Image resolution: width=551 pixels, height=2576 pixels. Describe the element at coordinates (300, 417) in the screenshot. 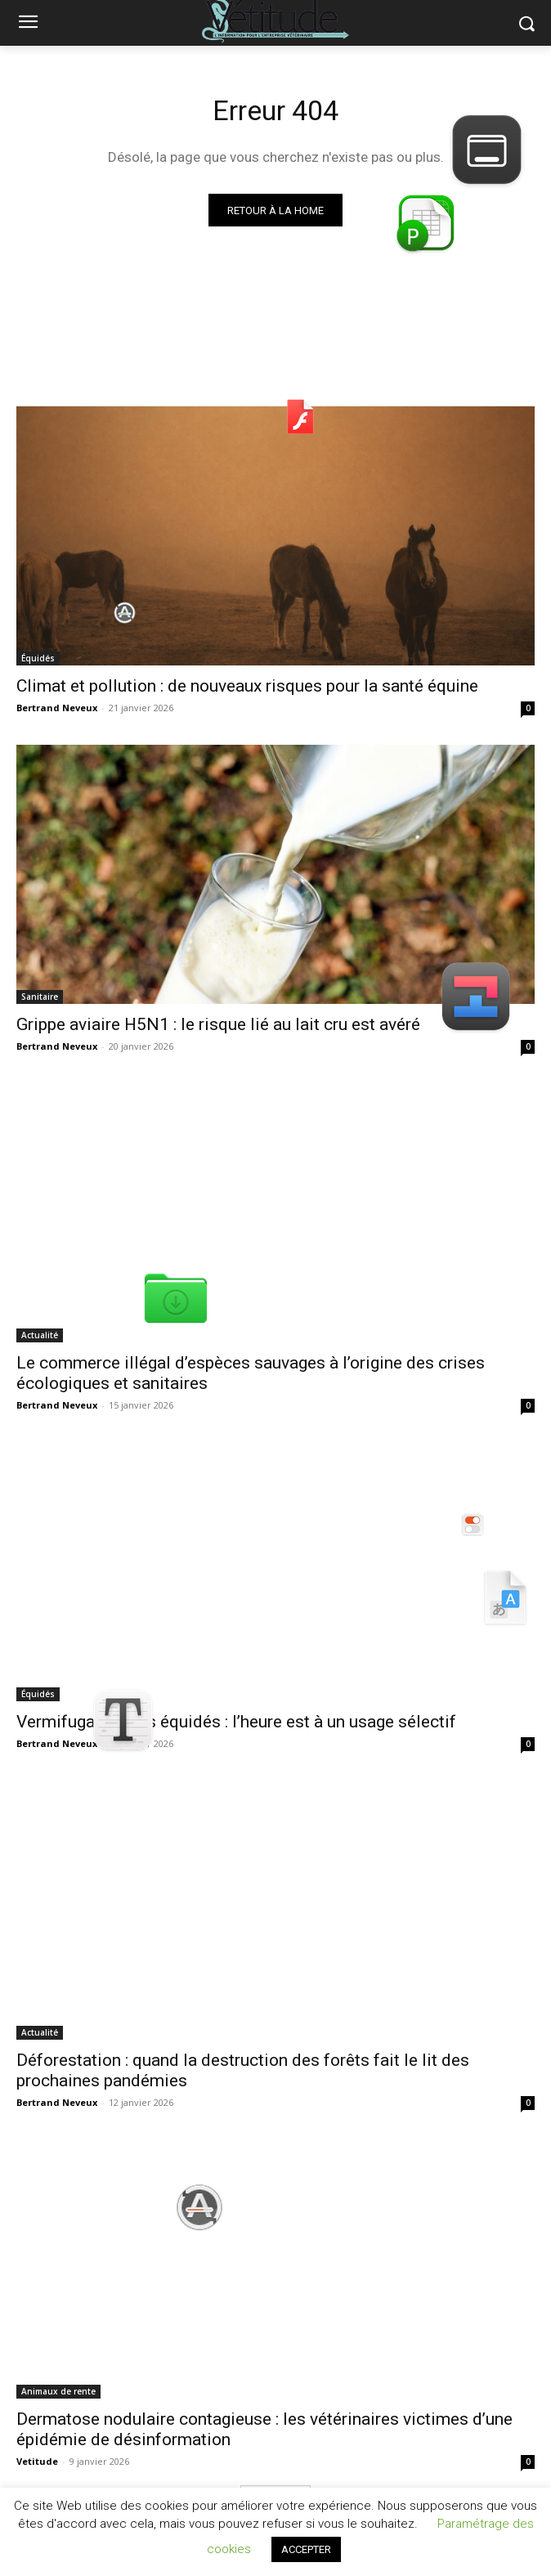

I see `flash video file type indicator` at that location.